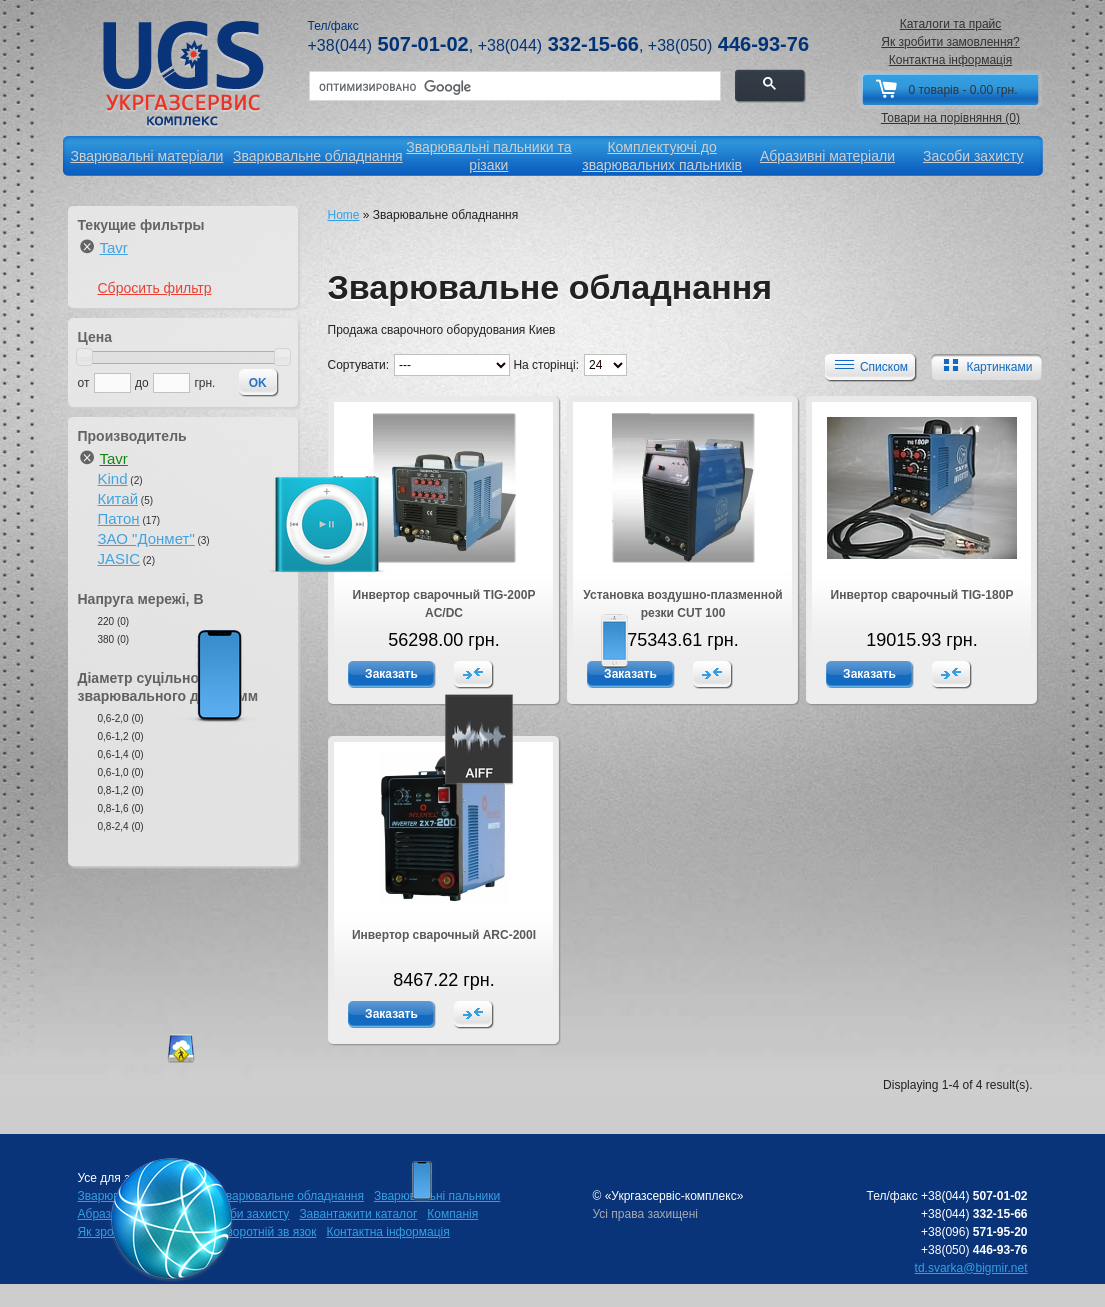  What do you see at coordinates (219, 676) in the screenshot?
I see `iPhone 12 mini device icon` at bounding box center [219, 676].